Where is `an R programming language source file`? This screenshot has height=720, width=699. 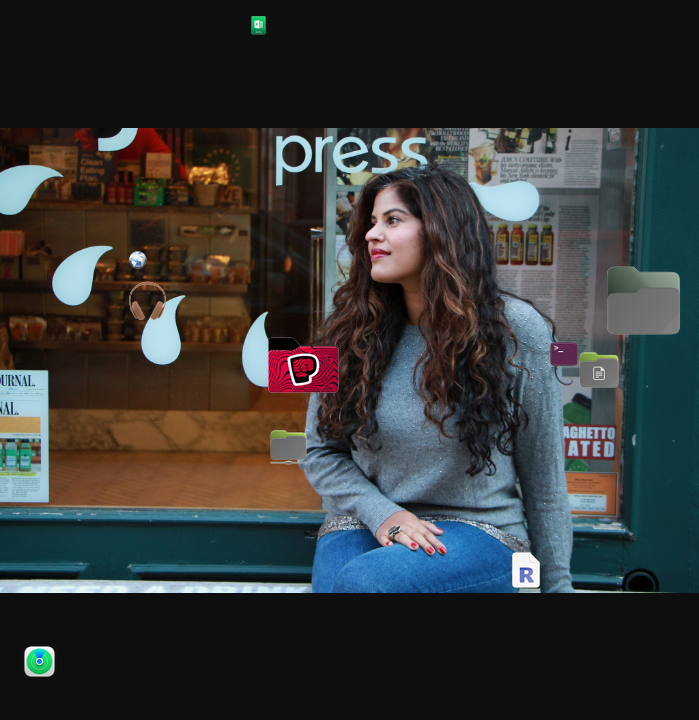 an R programming language source file is located at coordinates (526, 570).